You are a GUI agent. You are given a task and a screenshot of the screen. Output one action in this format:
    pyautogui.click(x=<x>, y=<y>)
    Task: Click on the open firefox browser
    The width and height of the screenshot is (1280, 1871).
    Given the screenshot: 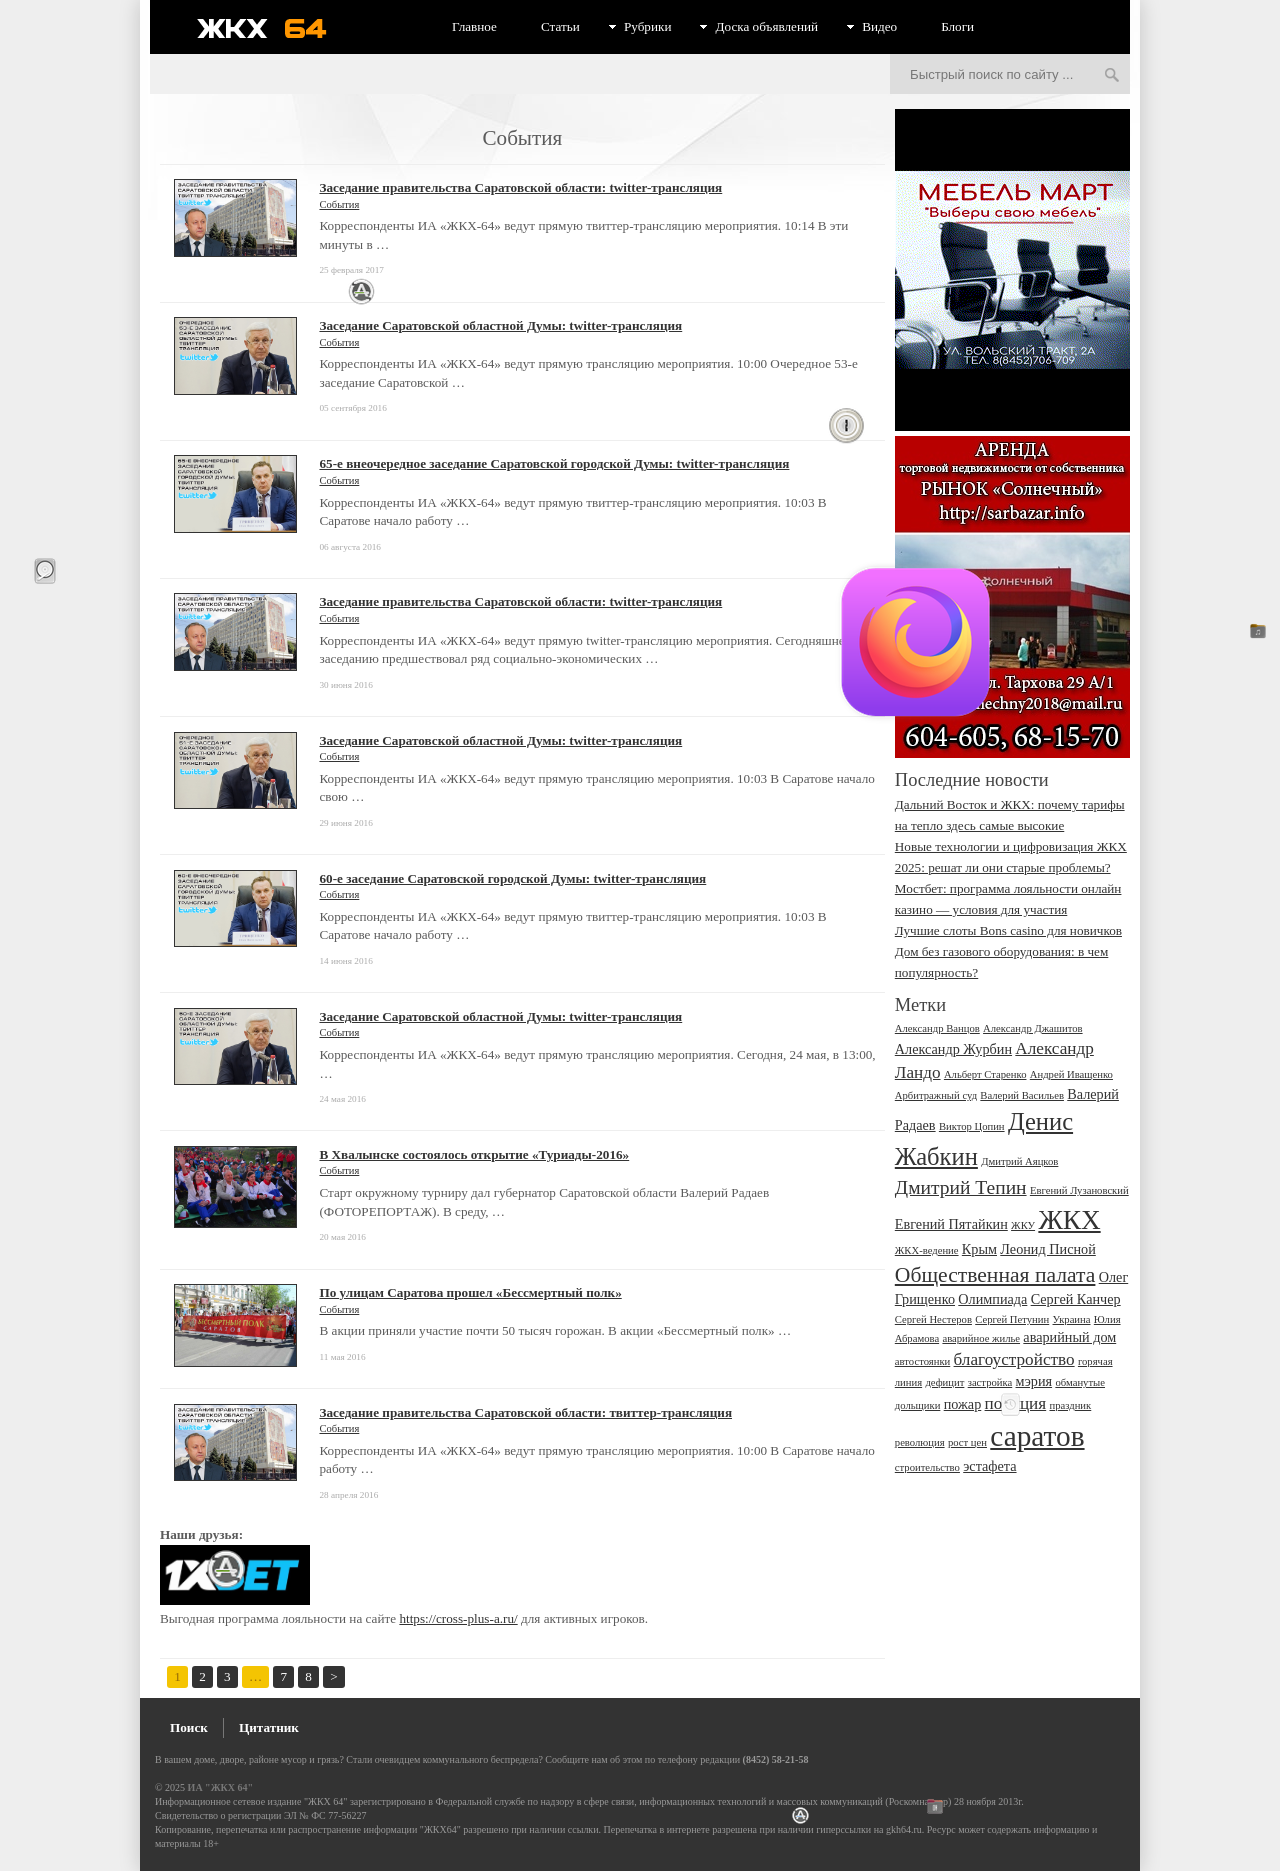 What is the action you would take?
    pyautogui.click(x=915, y=639)
    